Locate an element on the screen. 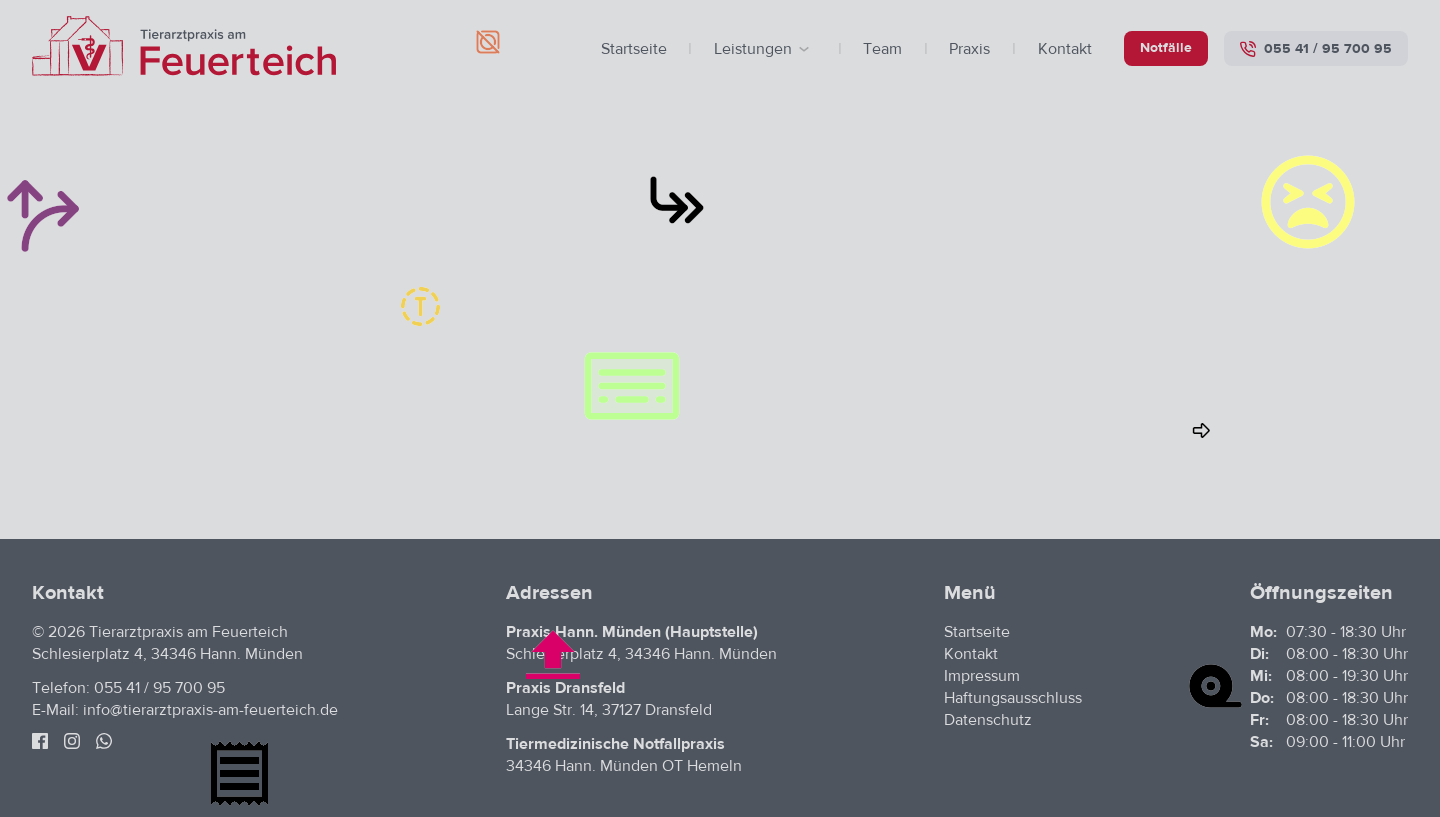 The image size is (1440, 817). indicates text formatting or typography options is located at coordinates (420, 306).